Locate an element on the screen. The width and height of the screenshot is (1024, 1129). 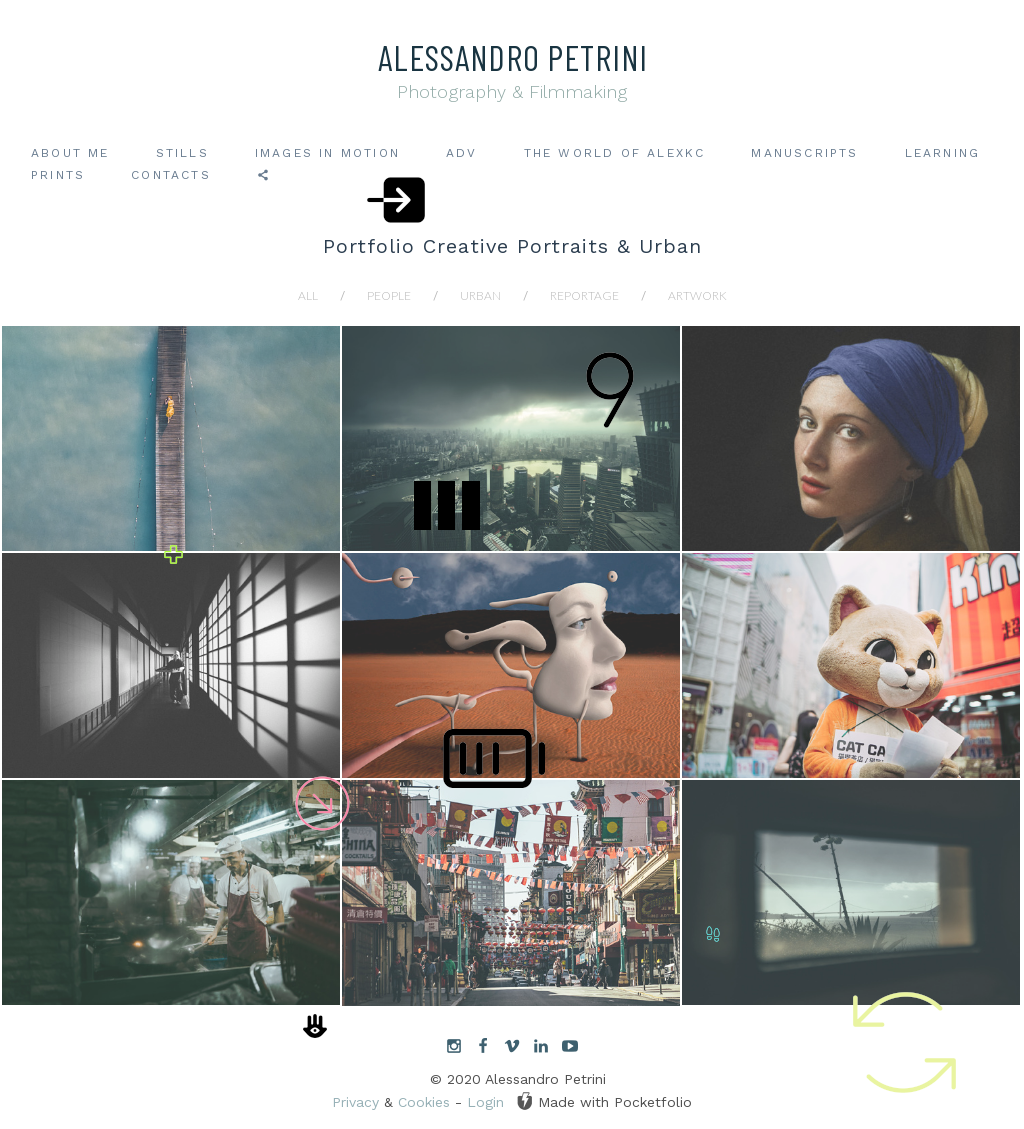
hamsa hand symbol for protection or spirituality is located at coordinates (315, 1026).